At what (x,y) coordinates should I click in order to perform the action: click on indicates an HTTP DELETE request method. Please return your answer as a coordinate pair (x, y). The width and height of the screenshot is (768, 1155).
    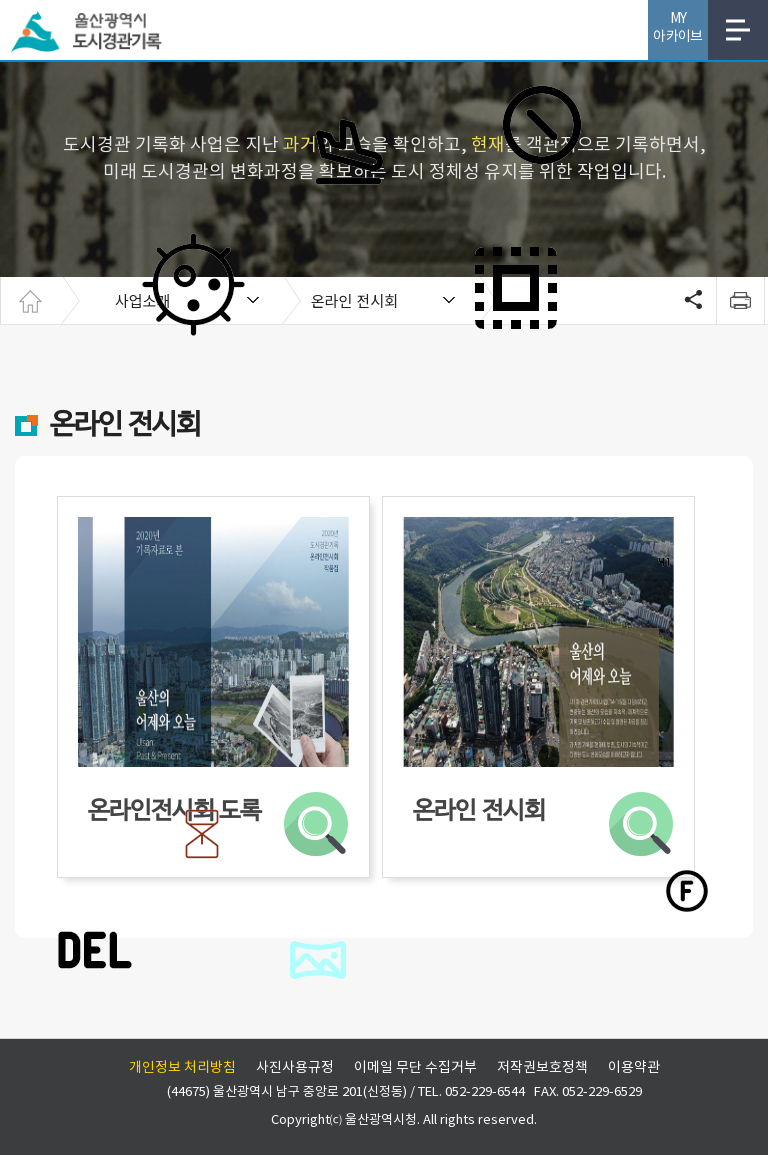
    Looking at the image, I should click on (95, 950).